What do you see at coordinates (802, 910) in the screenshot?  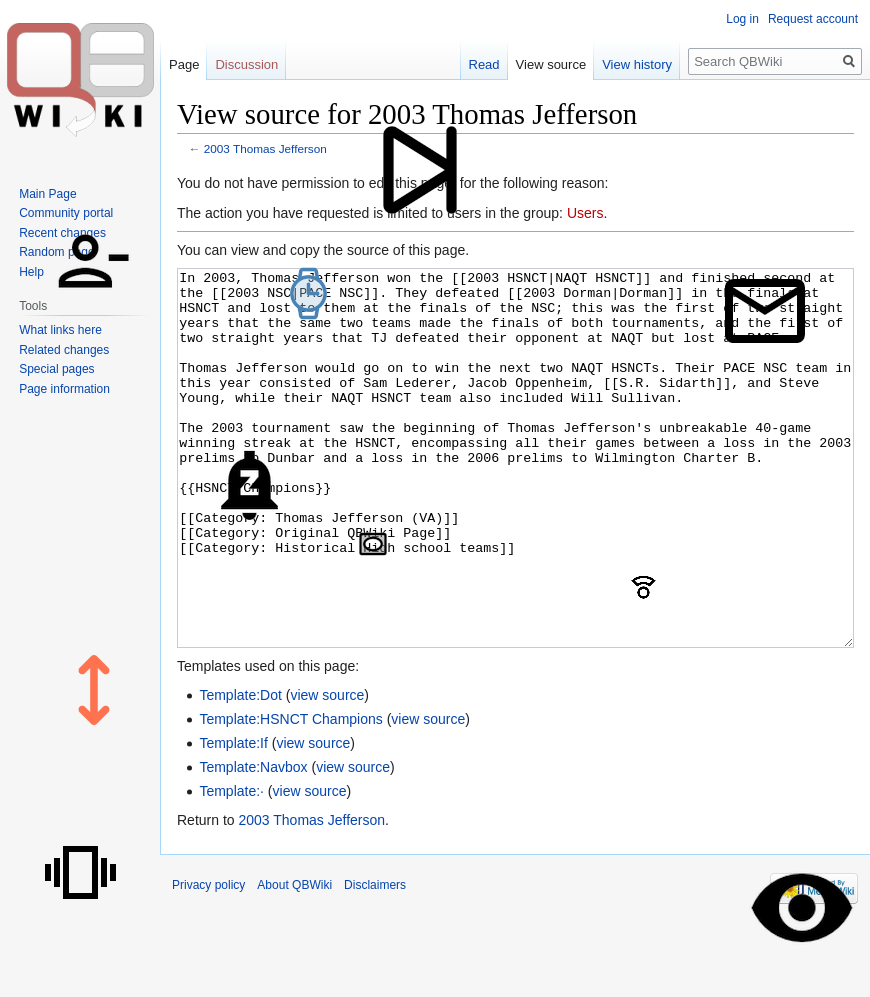 I see `toggle visibility of an item or element` at bounding box center [802, 910].